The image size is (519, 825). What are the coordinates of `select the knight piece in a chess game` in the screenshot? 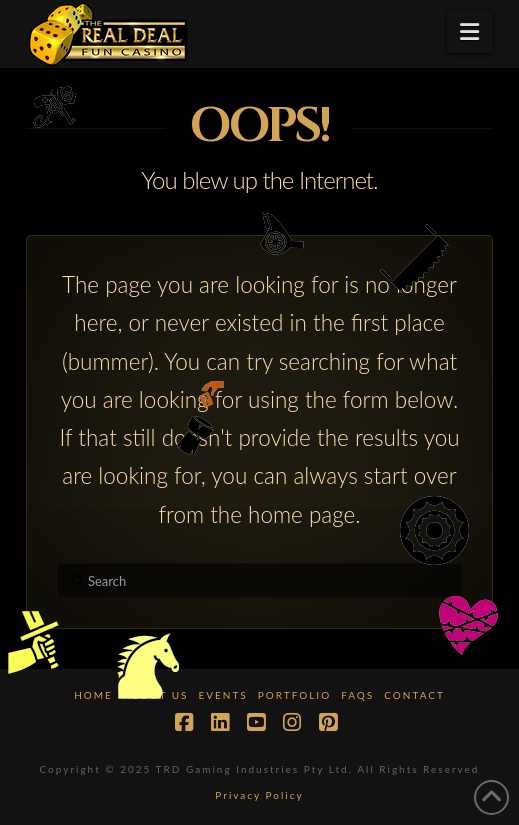 It's located at (150, 666).